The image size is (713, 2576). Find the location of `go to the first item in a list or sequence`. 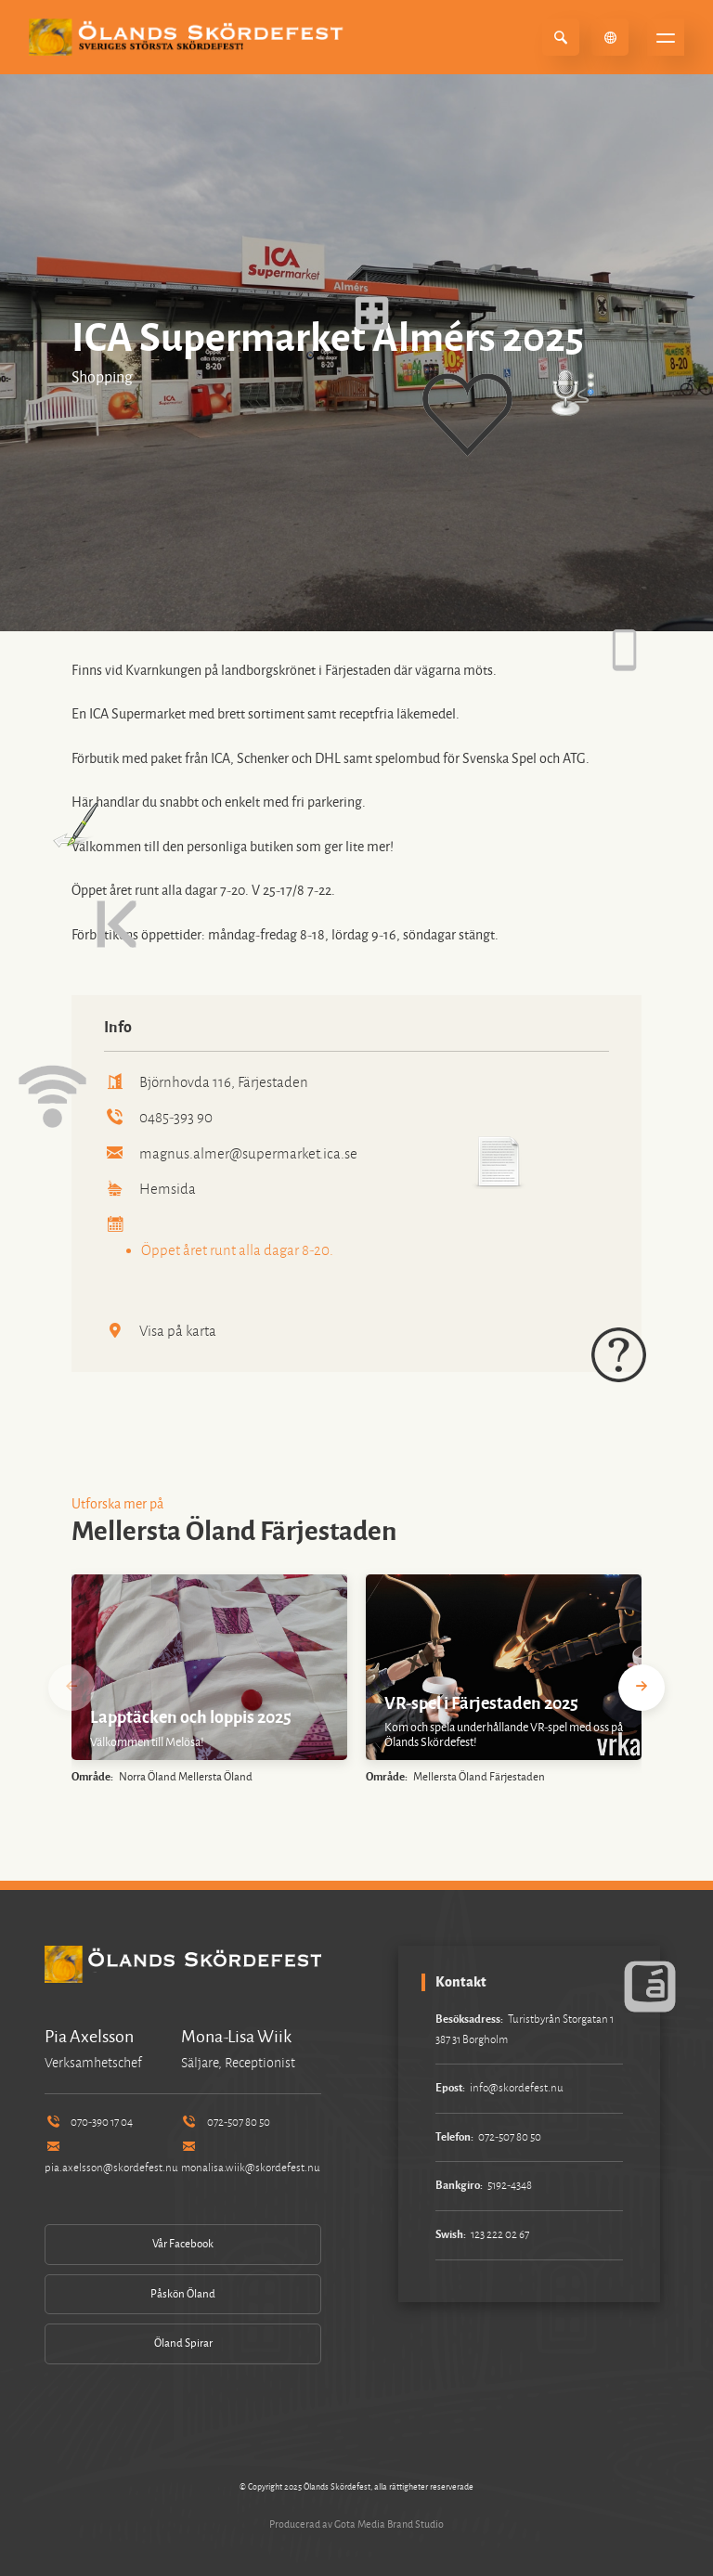

go to the first item in a list or sequence is located at coordinates (116, 924).